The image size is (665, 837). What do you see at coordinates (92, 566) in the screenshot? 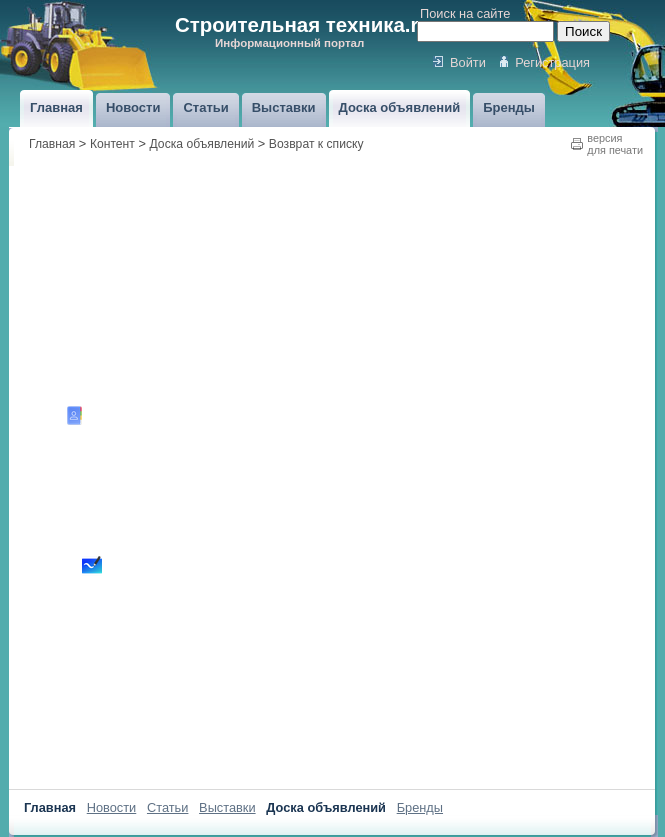
I see `open the whiteboard app` at bounding box center [92, 566].